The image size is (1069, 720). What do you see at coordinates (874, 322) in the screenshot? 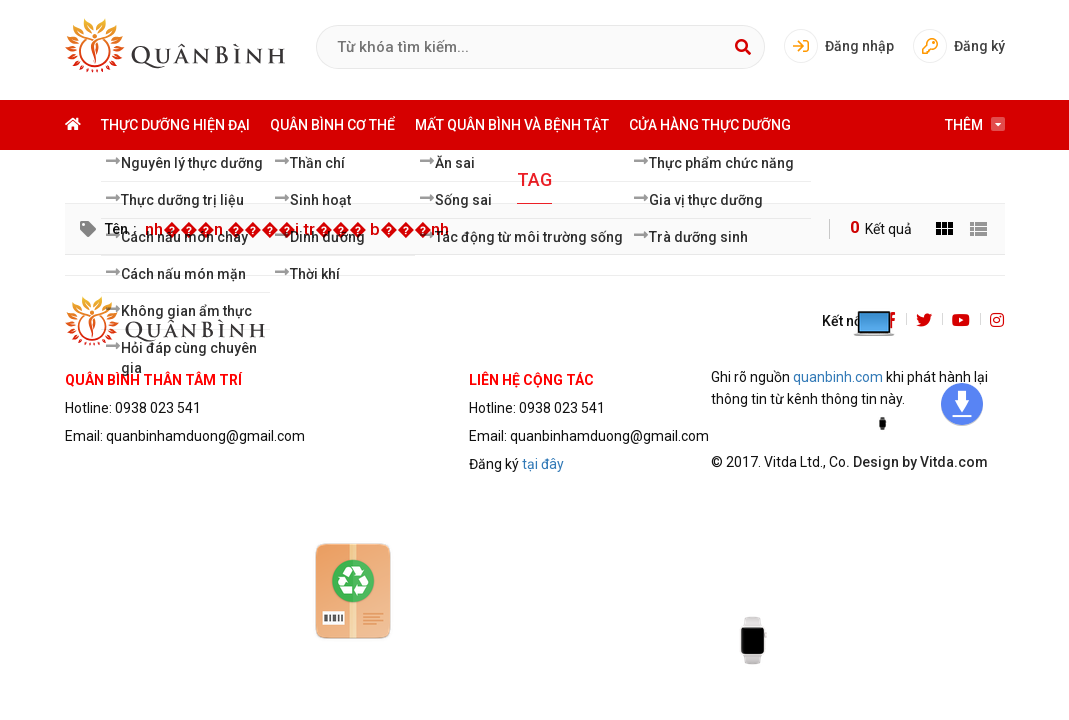
I see `macbook pro device identifier in system settings` at bounding box center [874, 322].